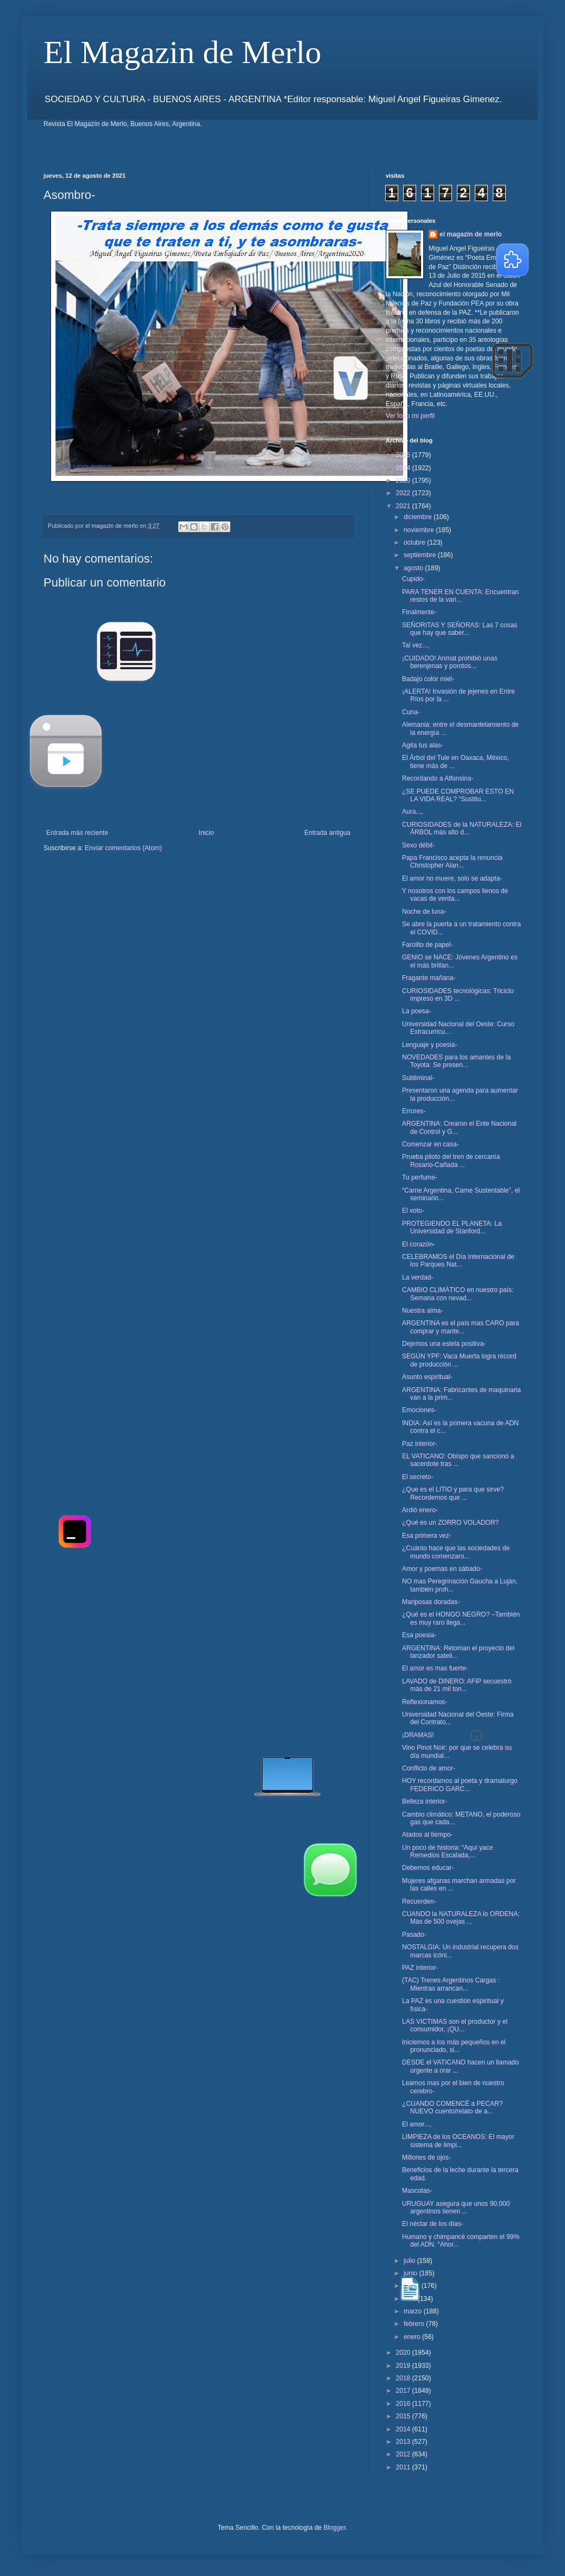  What do you see at coordinates (350, 378) in the screenshot?
I see `a v programming language source file` at bounding box center [350, 378].